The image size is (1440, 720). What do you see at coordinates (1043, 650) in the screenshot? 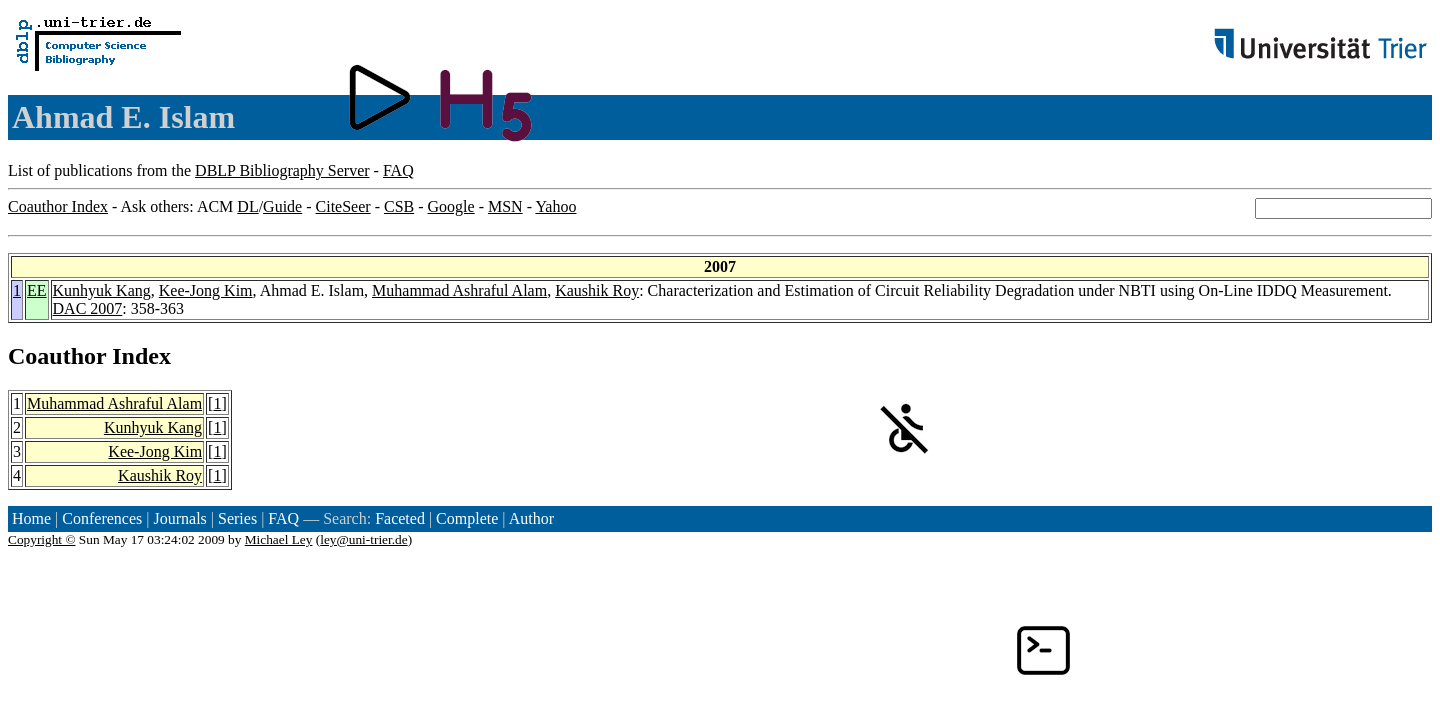
I see `open command line or terminal` at bounding box center [1043, 650].